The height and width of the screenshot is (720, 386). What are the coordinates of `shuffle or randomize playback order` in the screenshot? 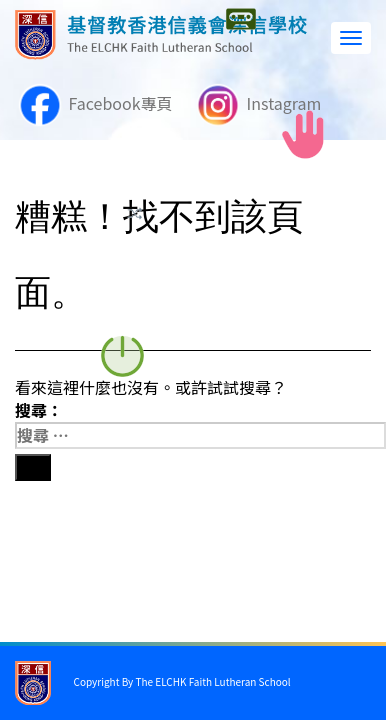 It's located at (134, 213).